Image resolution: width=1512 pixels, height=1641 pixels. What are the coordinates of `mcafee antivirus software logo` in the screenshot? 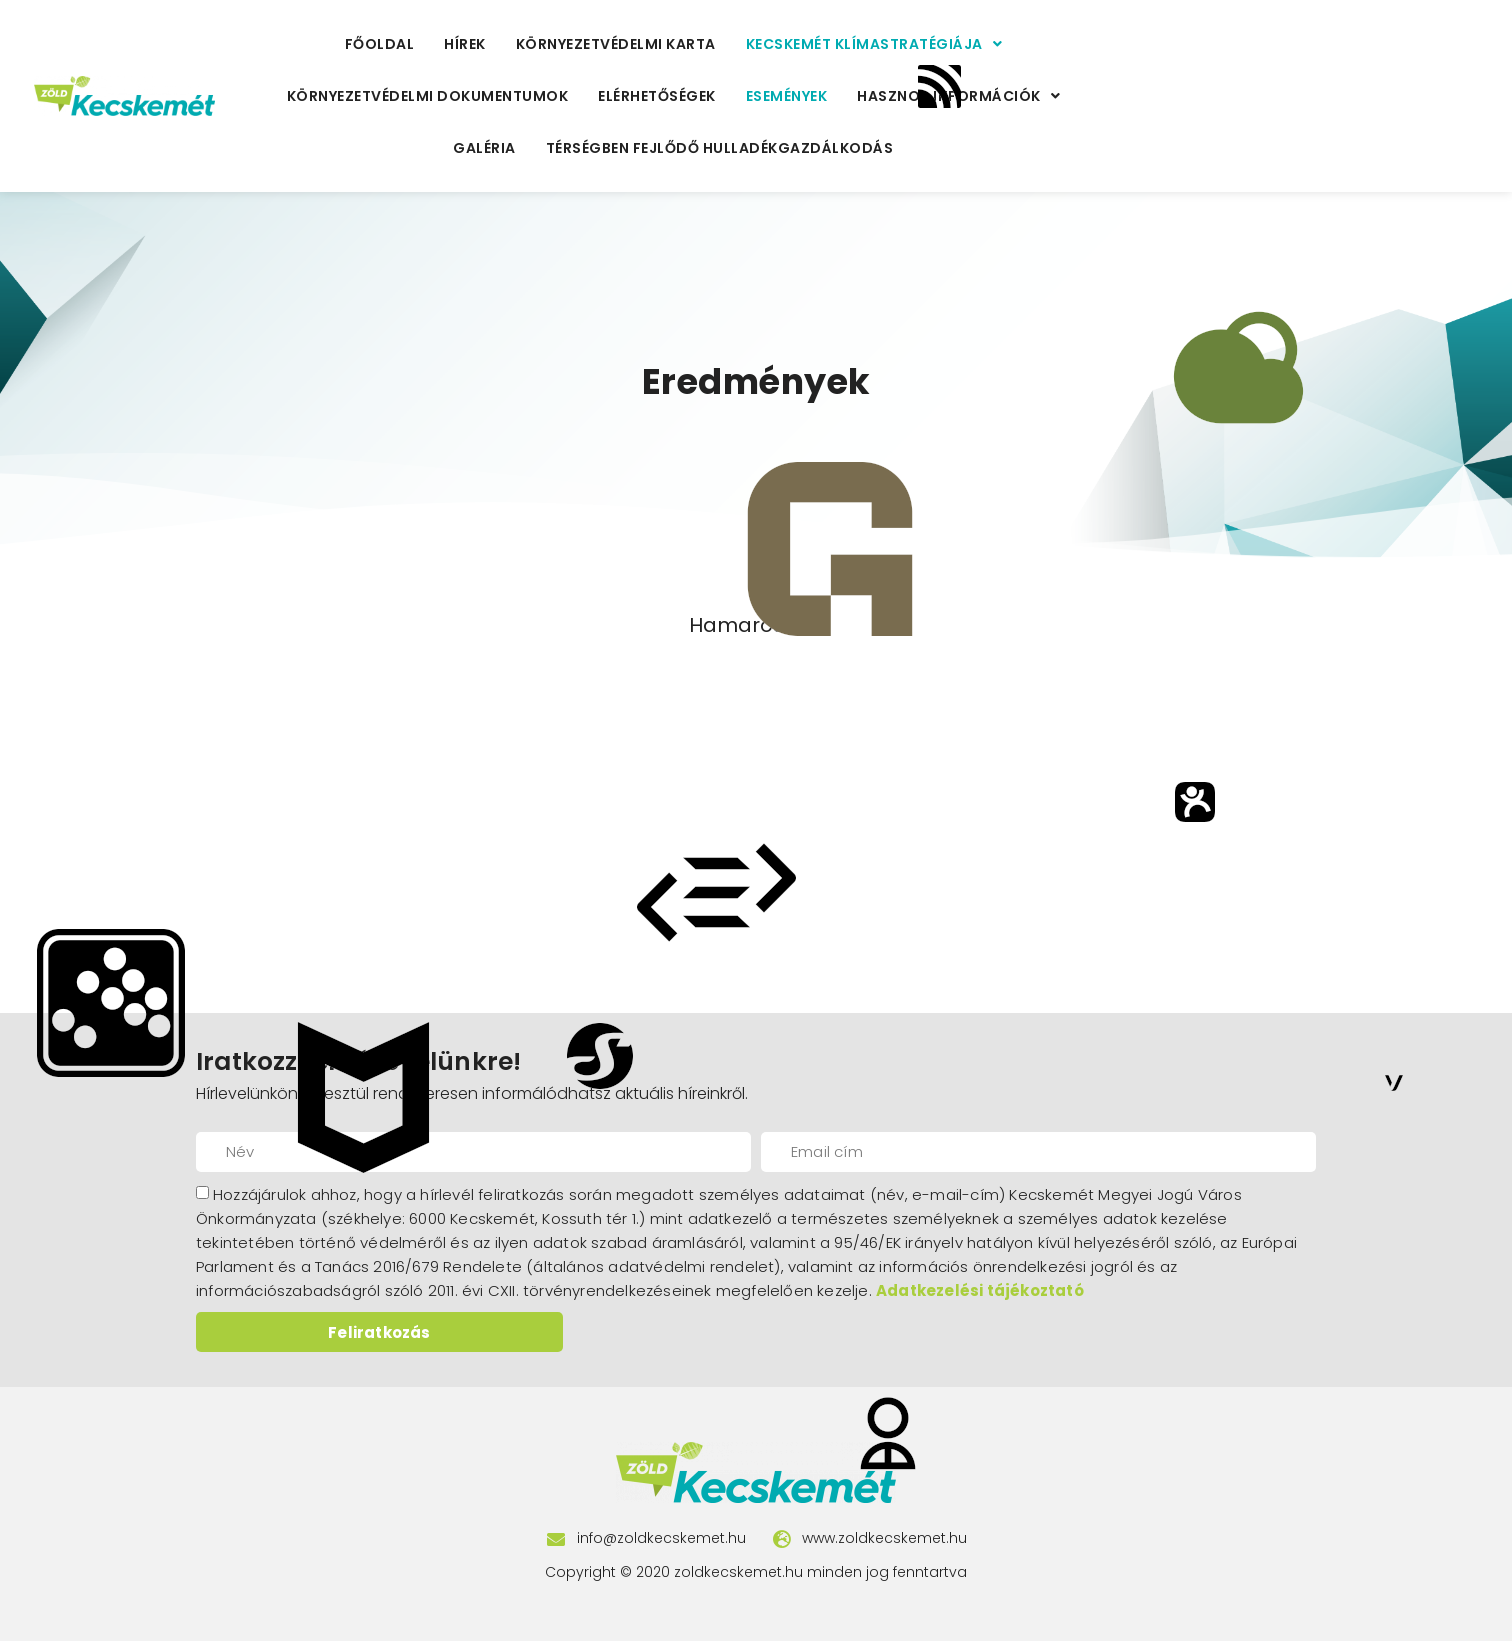 It's located at (363, 1097).